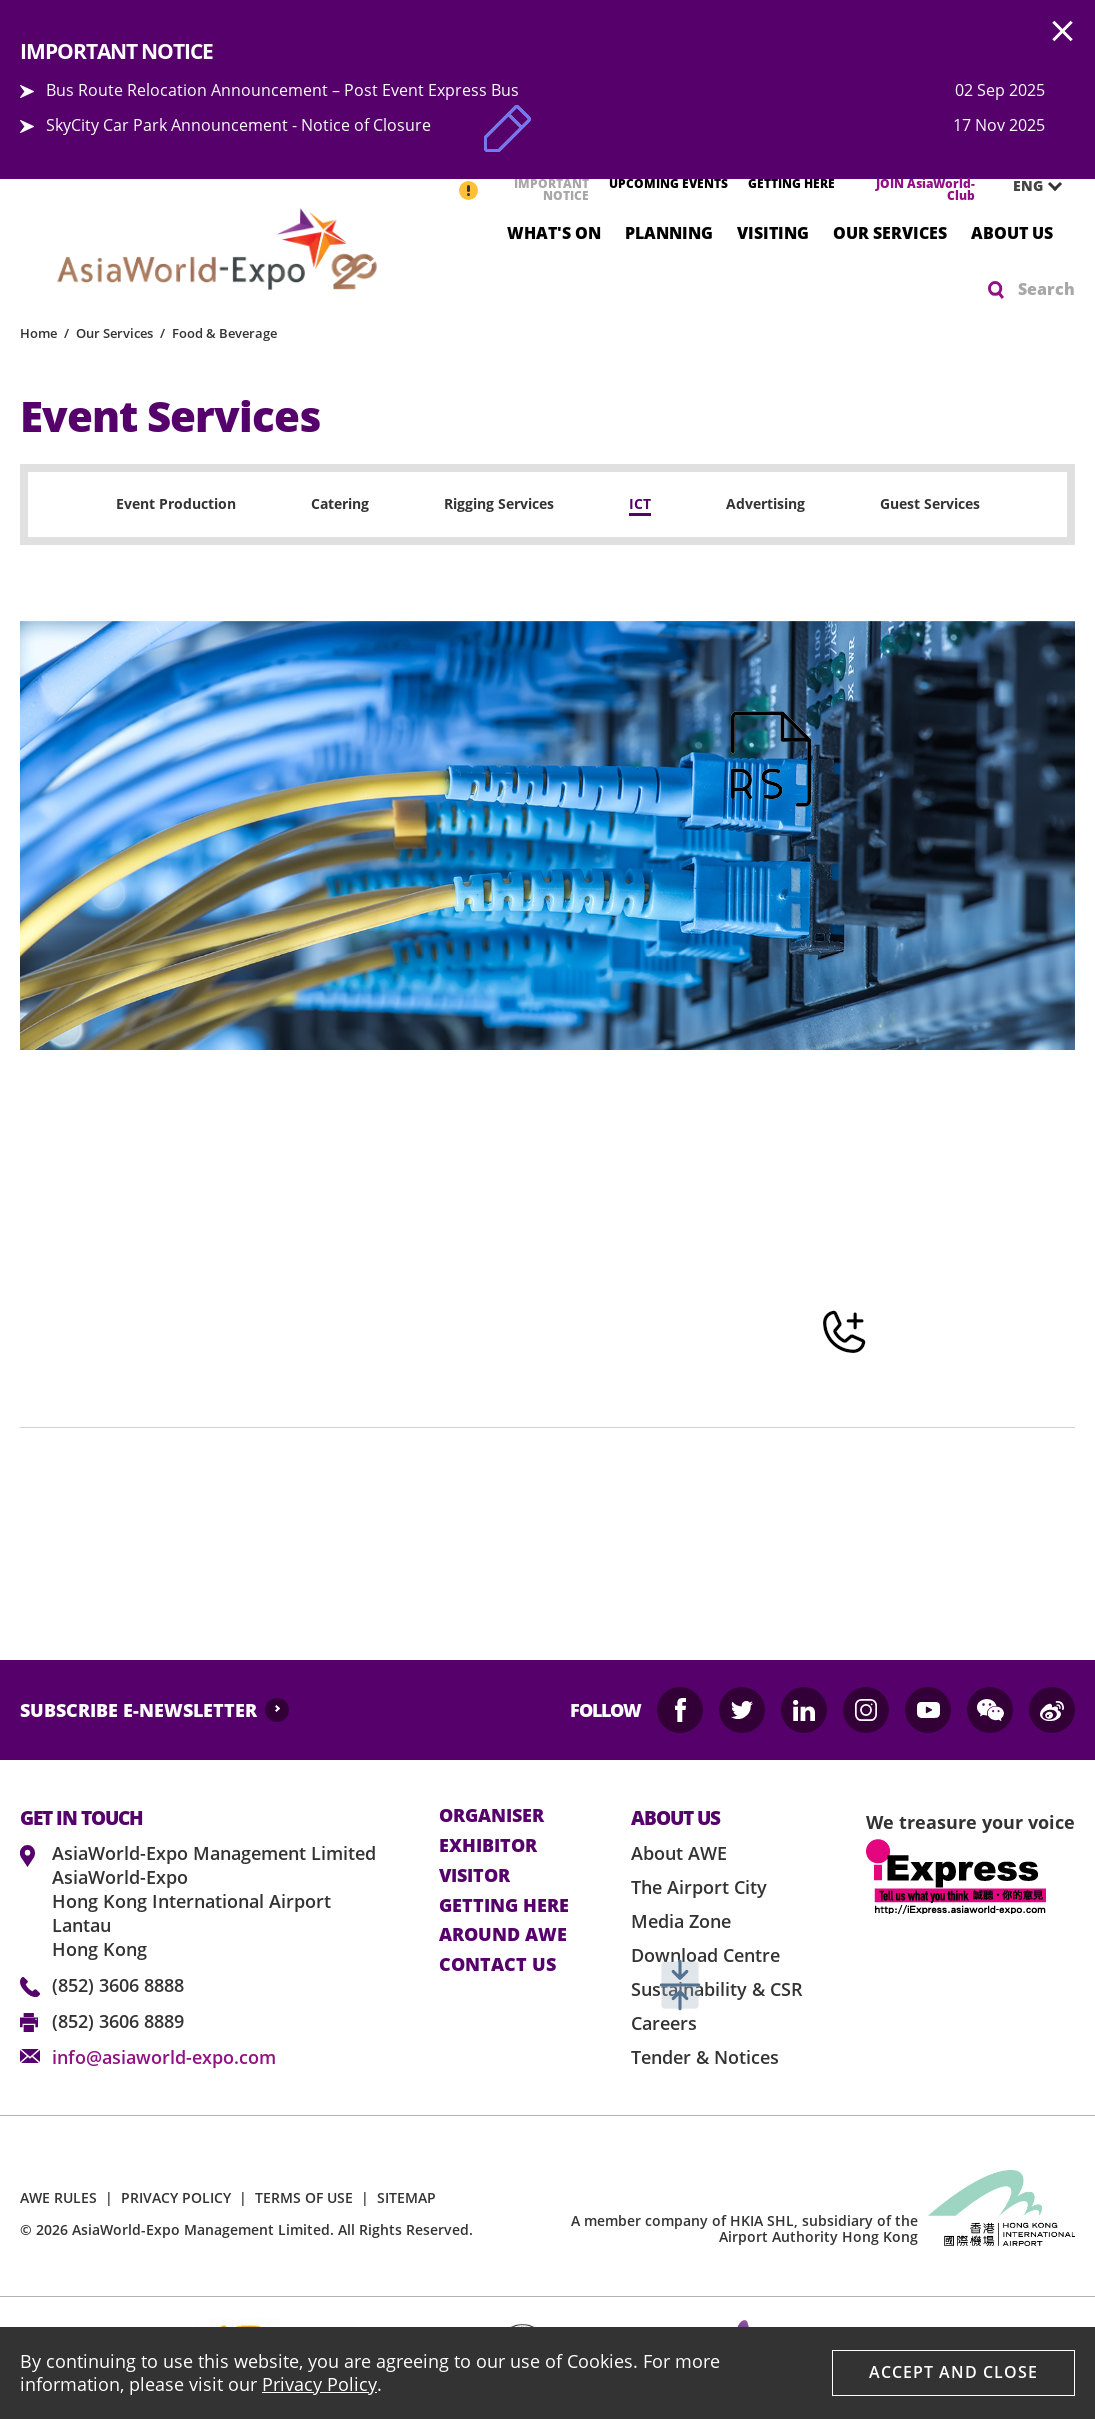  Describe the element at coordinates (845, 1331) in the screenshot. I see `add a new contact` at that location.